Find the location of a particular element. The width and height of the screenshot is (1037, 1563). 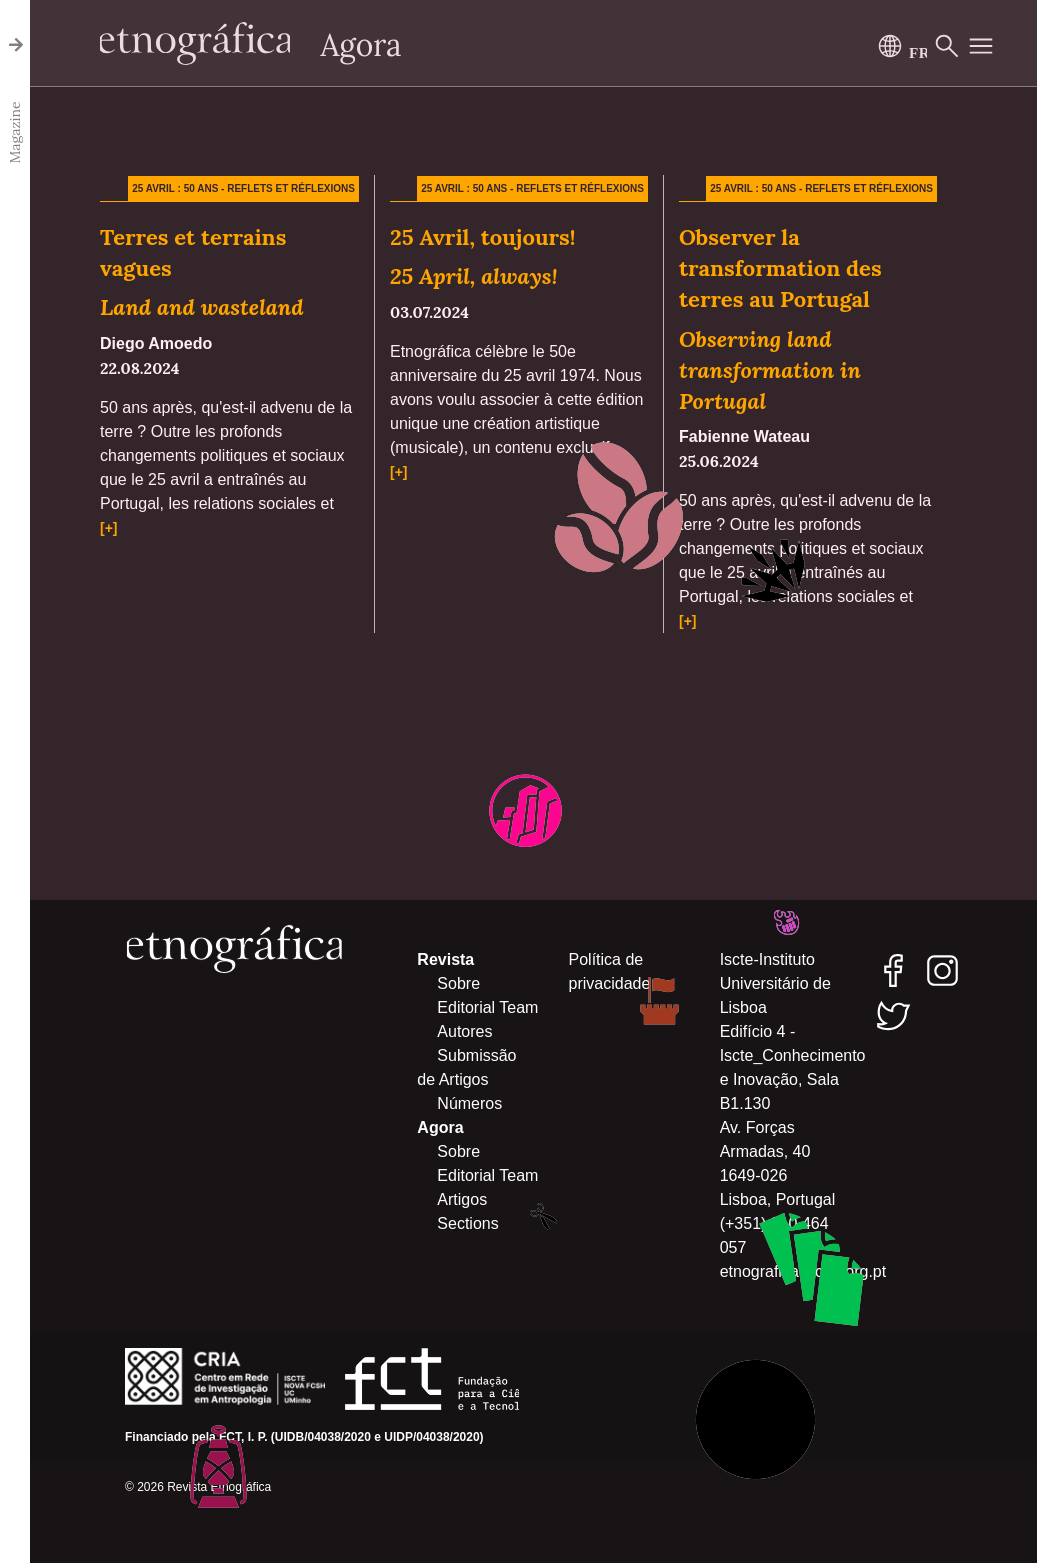

access your files and documents is located at coordinates (811, 1269).